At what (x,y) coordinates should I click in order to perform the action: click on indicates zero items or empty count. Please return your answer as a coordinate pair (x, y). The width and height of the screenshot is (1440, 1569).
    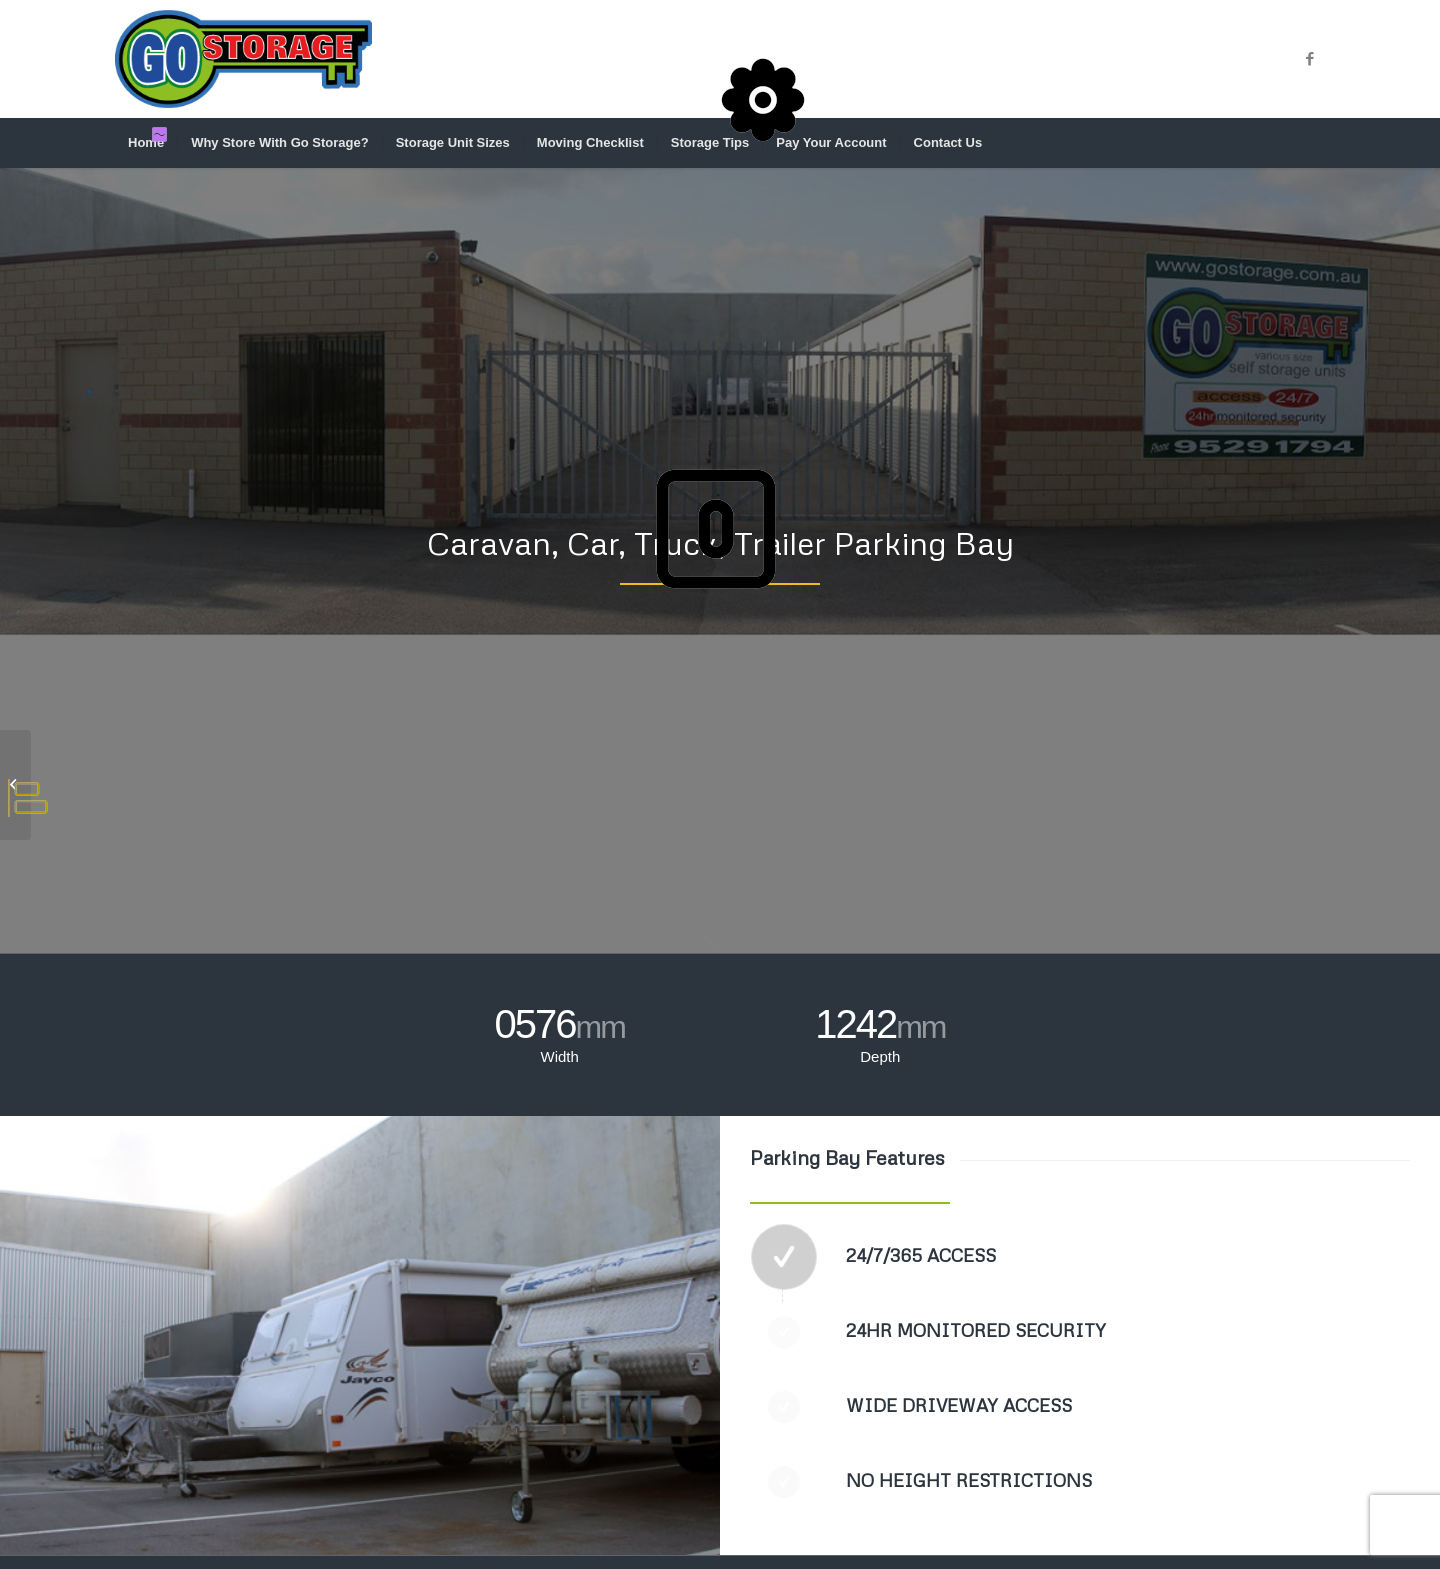
    Looking at the image, I should click on (716, 529).